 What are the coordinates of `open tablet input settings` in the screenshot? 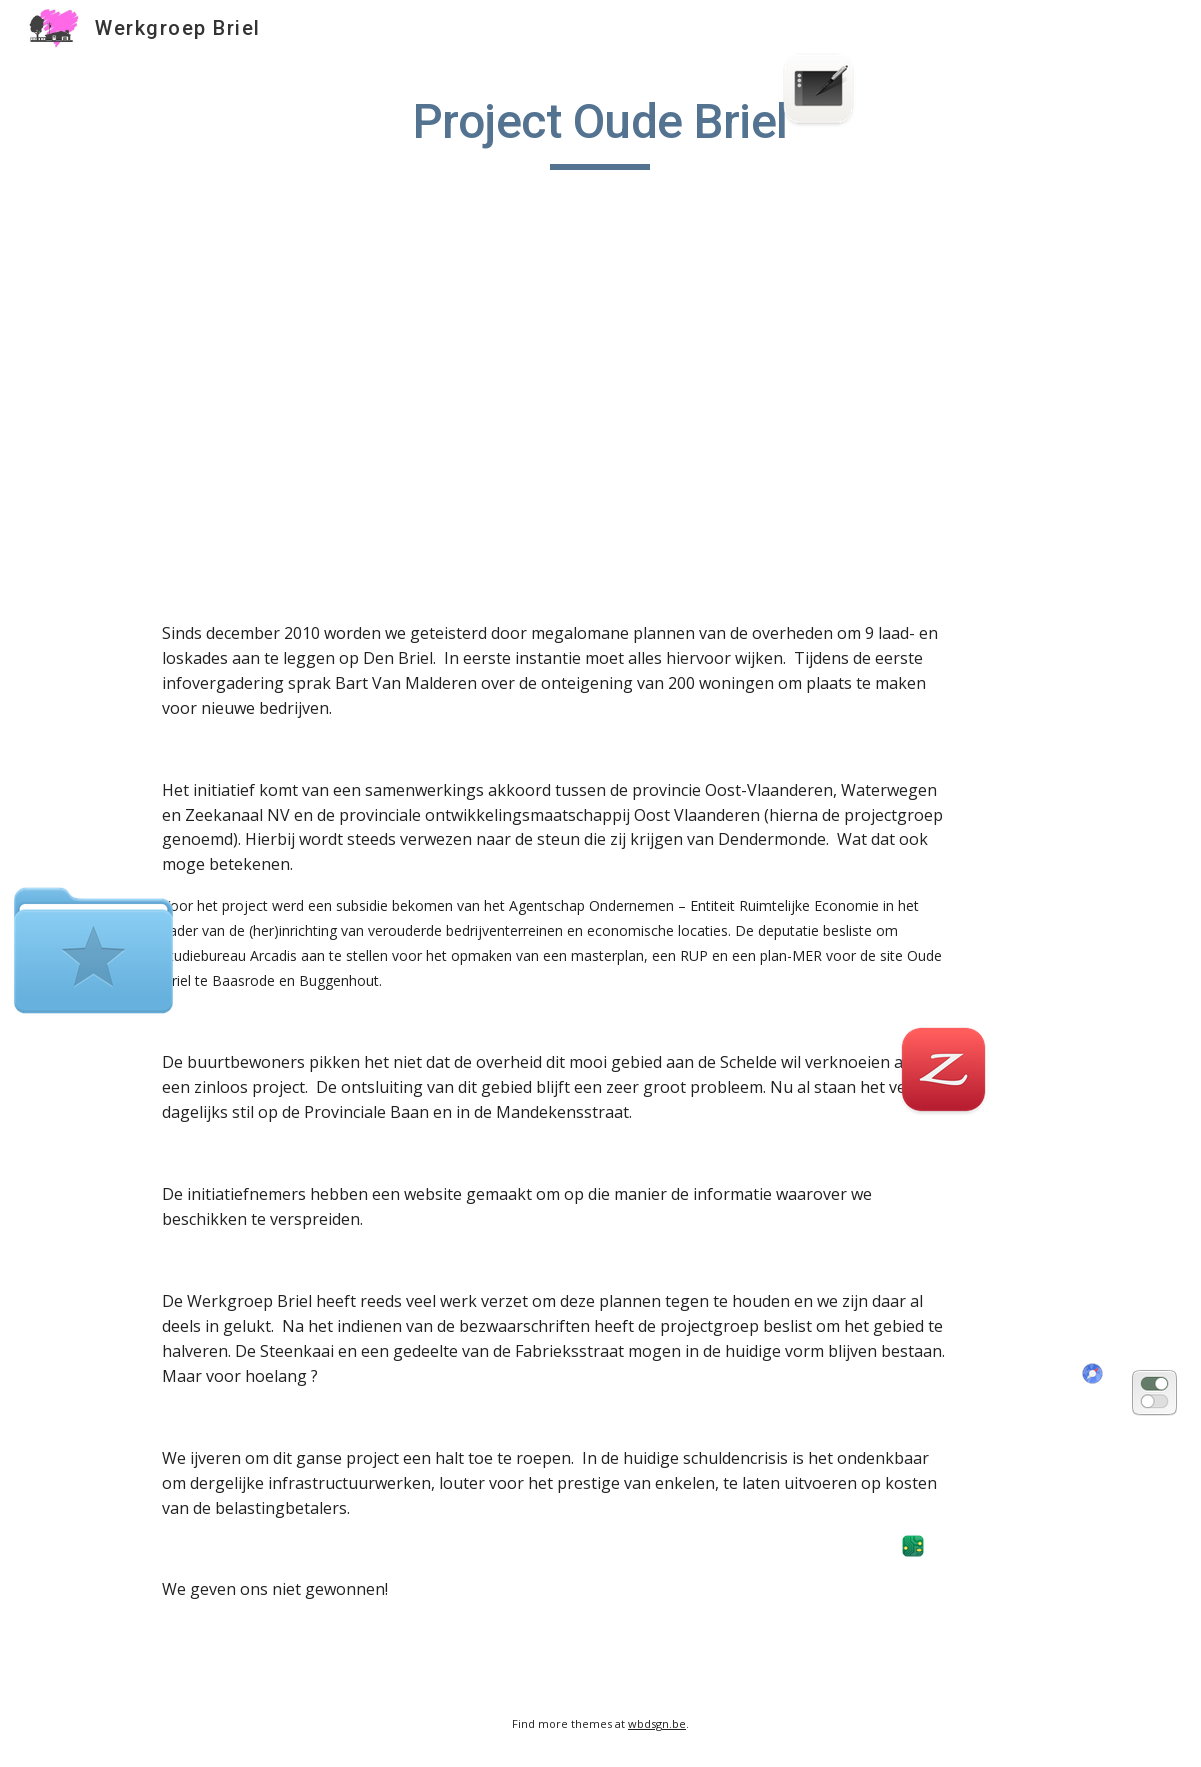 It's located at (818, 88).